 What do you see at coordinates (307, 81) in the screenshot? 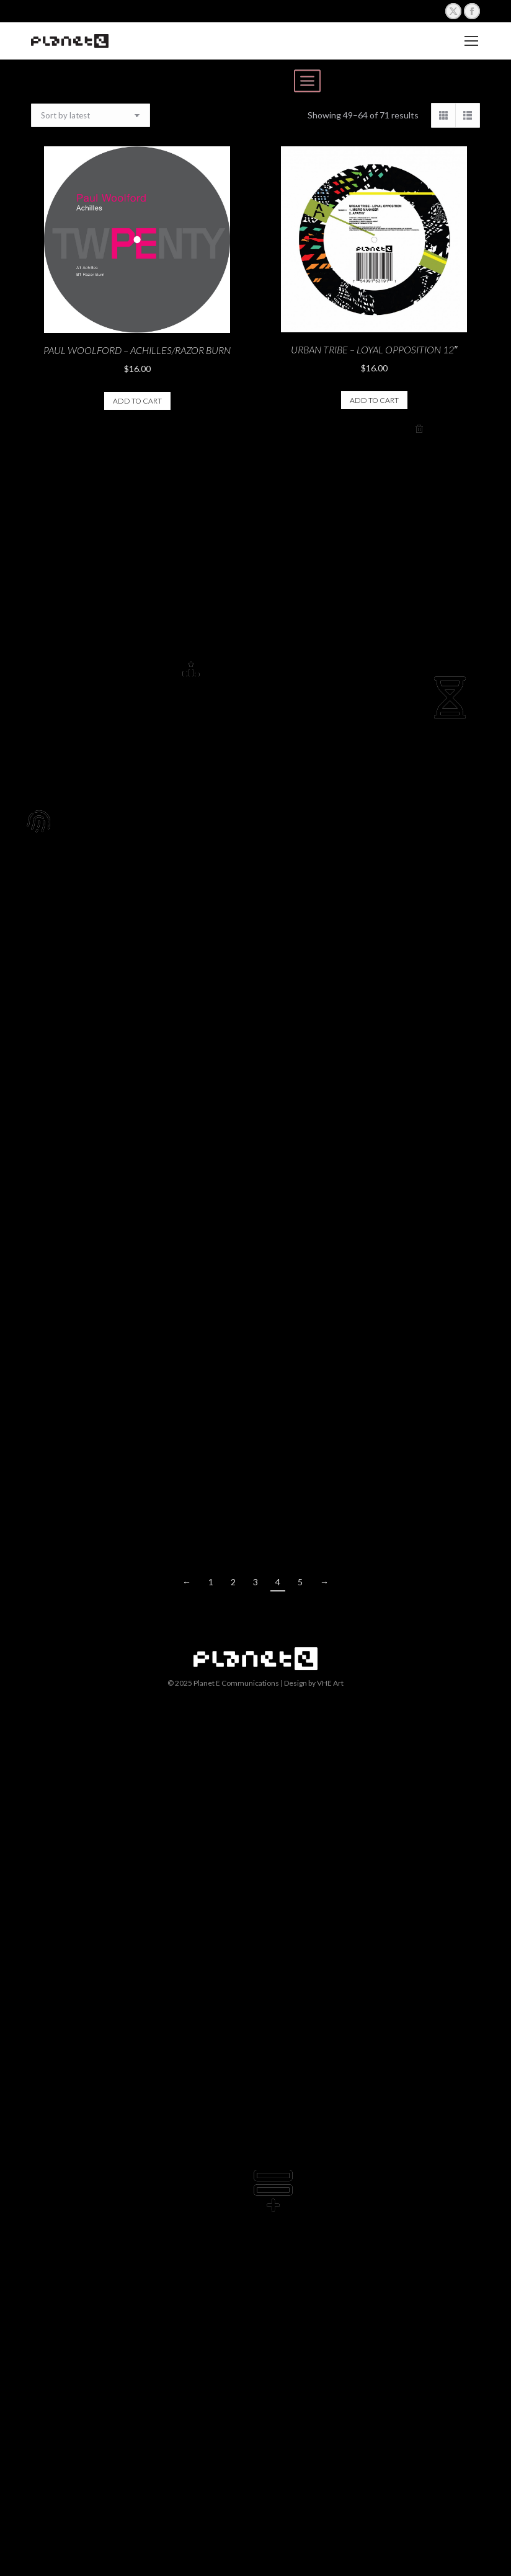
I see `view article or document content` at bounding box center [307, 81].